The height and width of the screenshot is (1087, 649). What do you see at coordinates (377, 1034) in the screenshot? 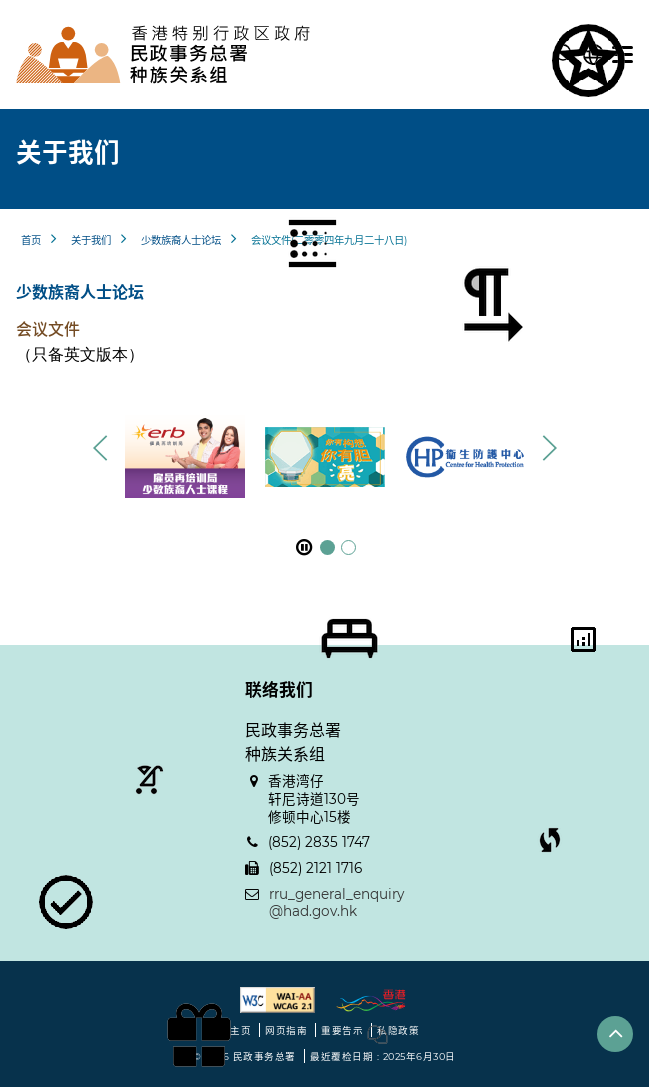
I see `open chat or messaging` at bounding box center [377, 1034].